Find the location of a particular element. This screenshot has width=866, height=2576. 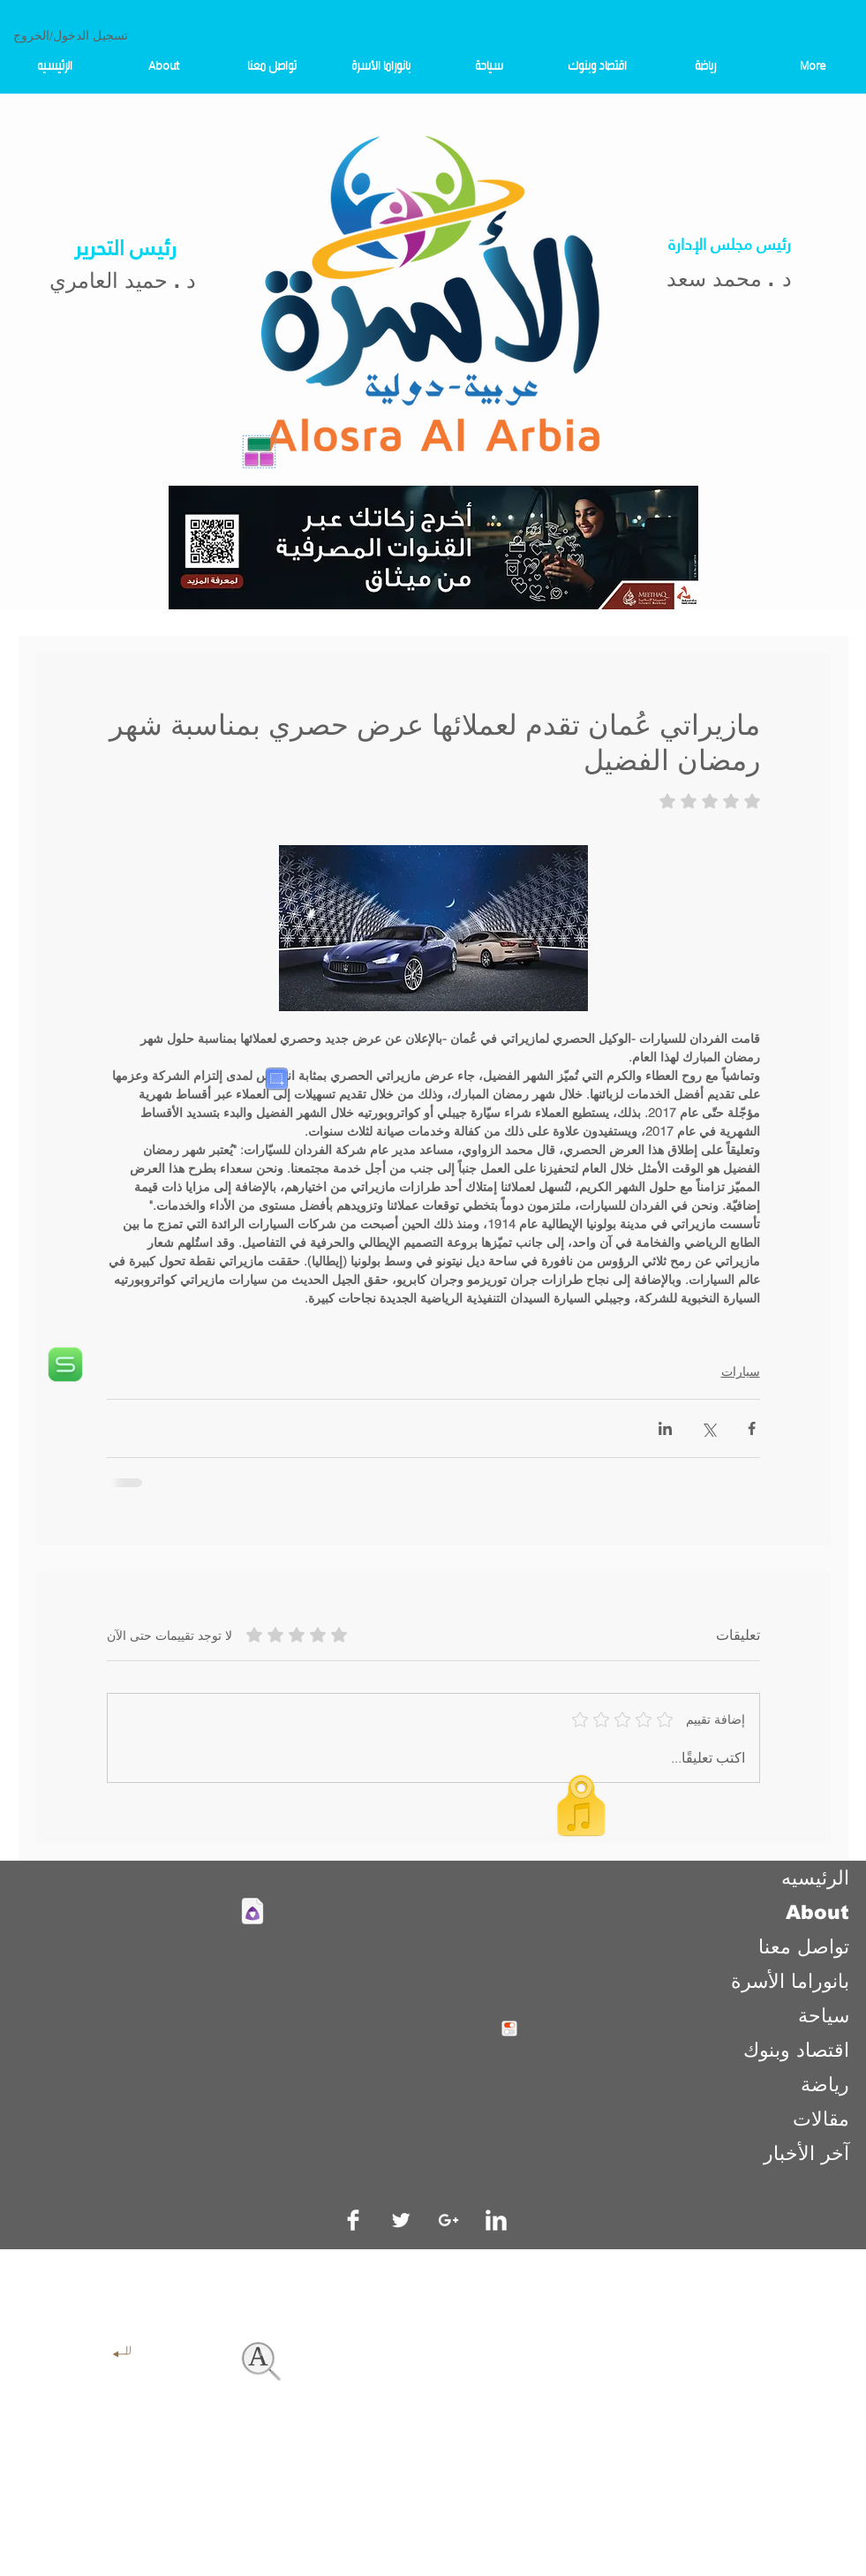

search for files by name or content is located at coordinates (260, 2361).